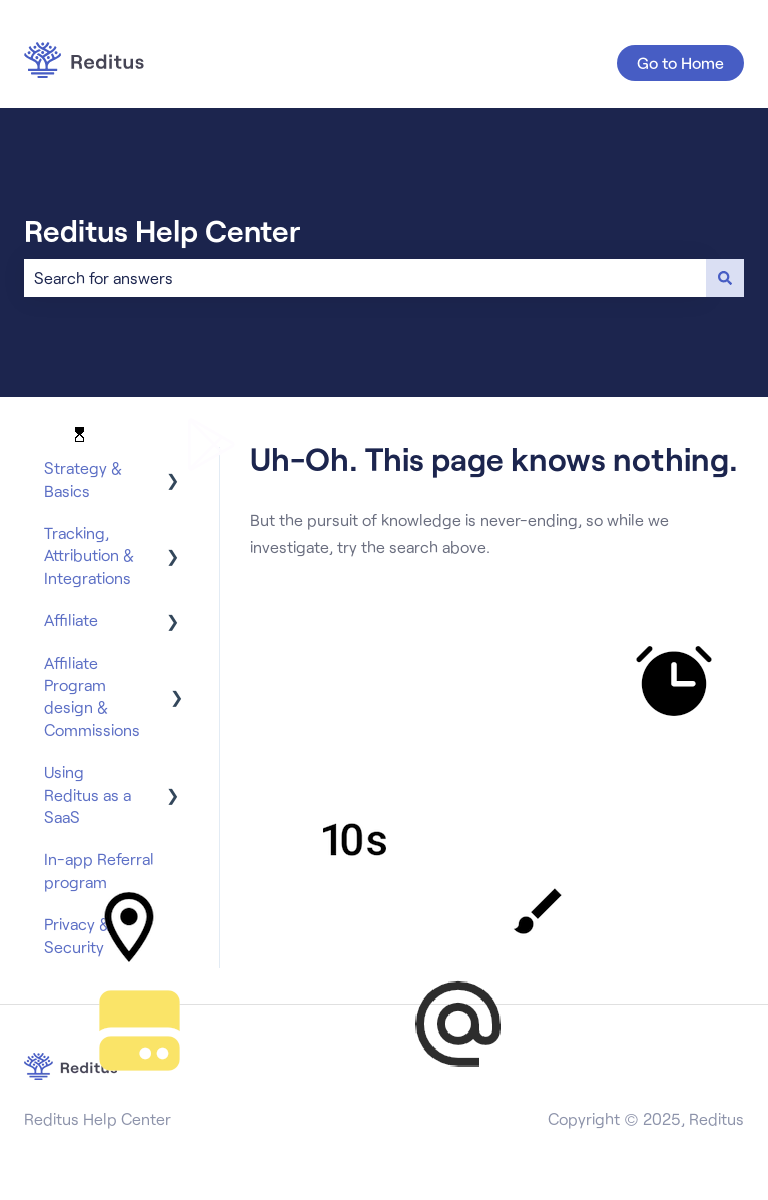 The image size is (768, 1200). What do you see at coordinates (79, 434) in the screenshot?
I see `indicates time remaining or process in progress` at bounding box center [79, 434].